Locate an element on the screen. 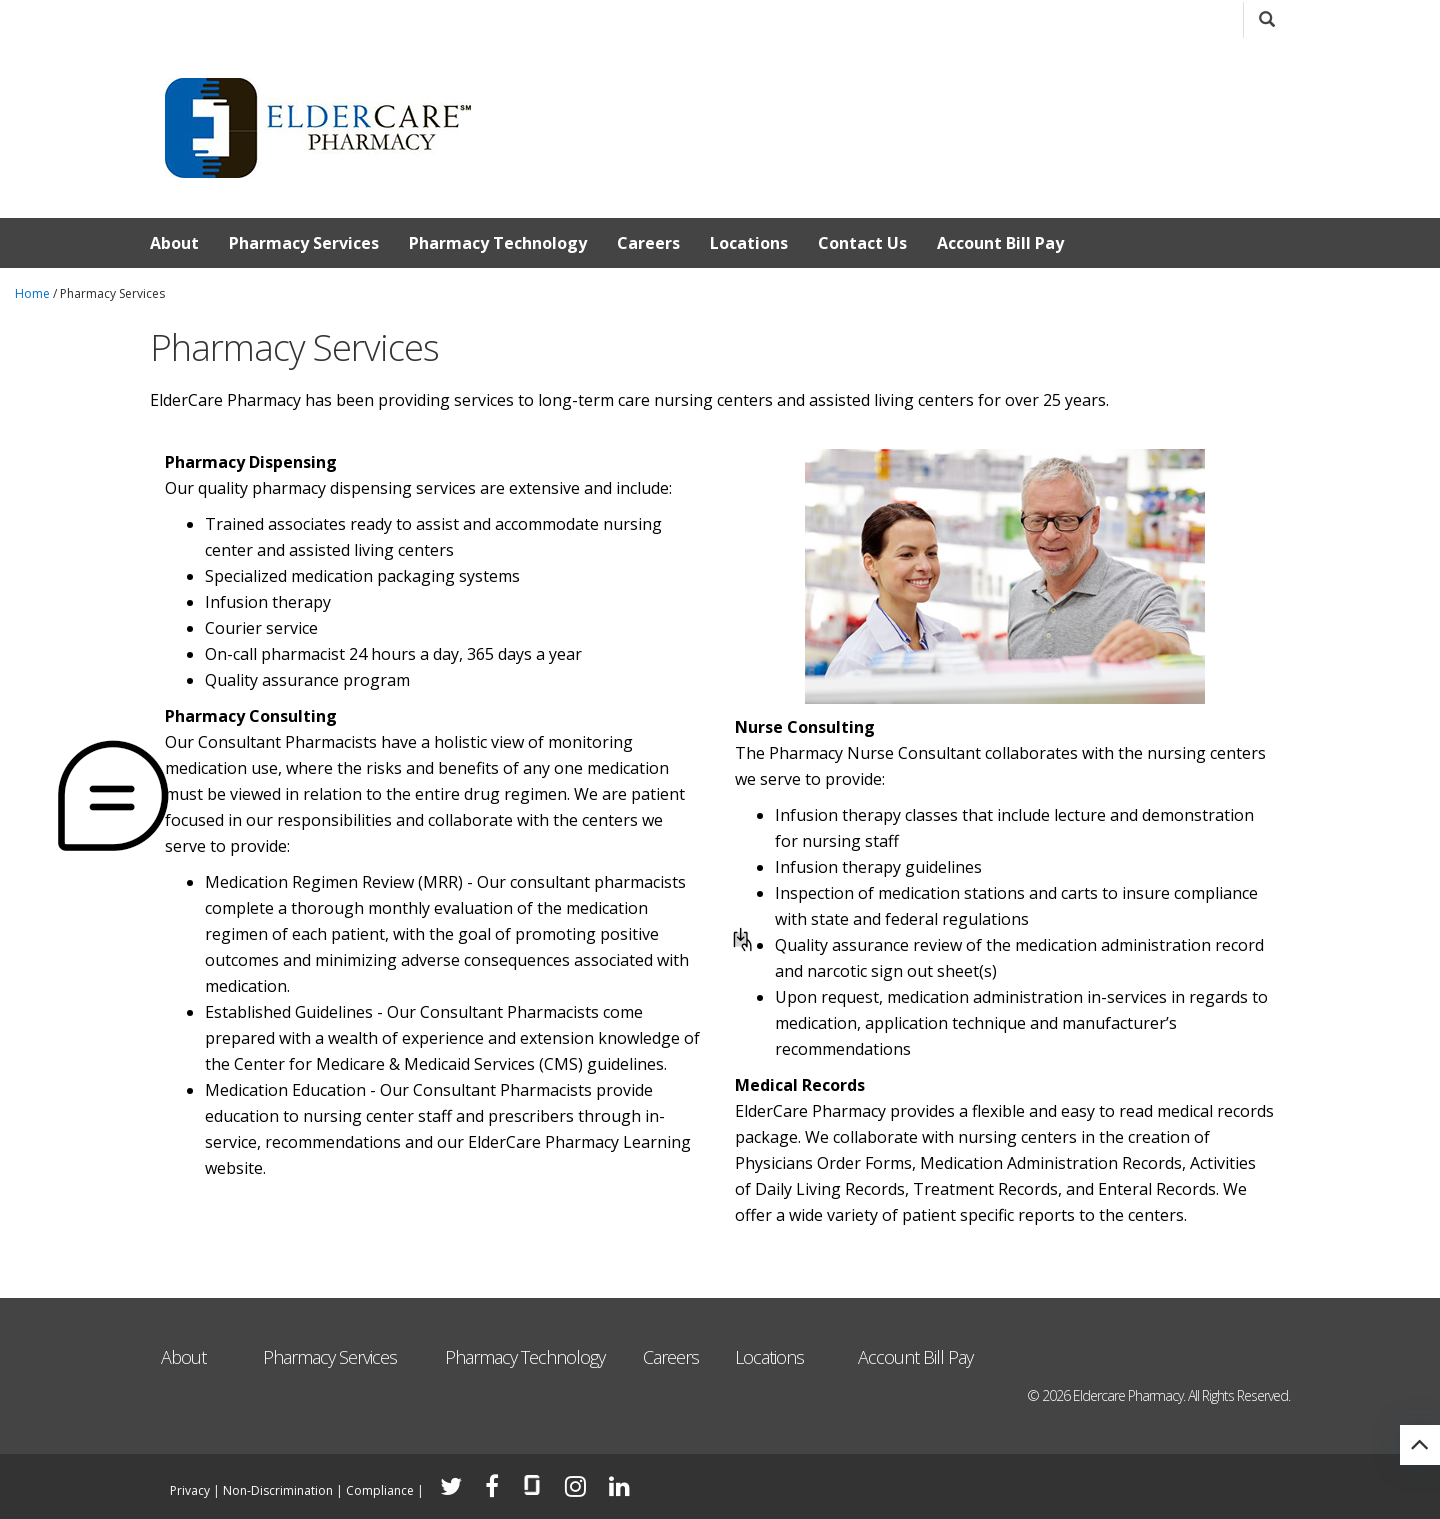  open chat or messaging is located at coordinates (111, 798).